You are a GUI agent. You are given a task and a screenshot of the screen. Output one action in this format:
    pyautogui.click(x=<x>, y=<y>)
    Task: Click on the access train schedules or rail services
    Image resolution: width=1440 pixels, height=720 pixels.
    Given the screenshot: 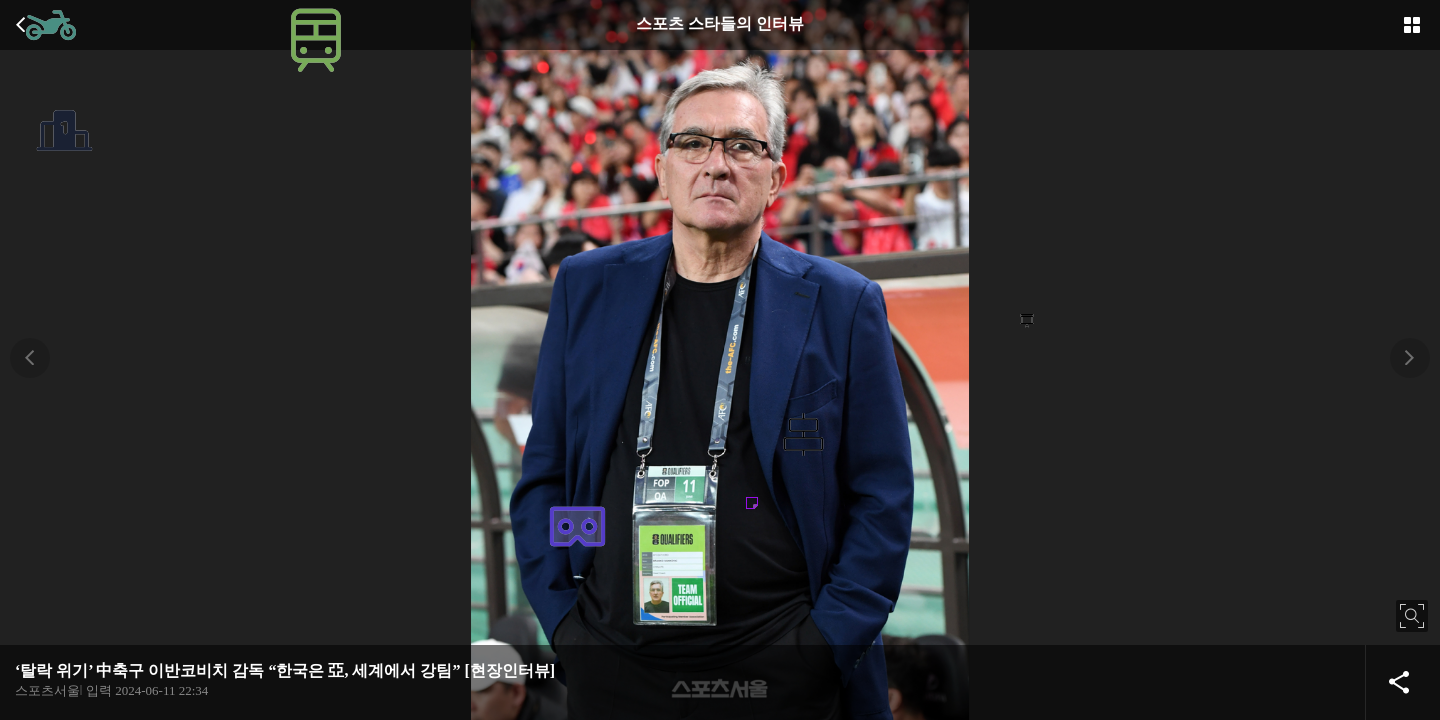 What is the action you would take?
    pyautogui.click(x=316, y=38)
    